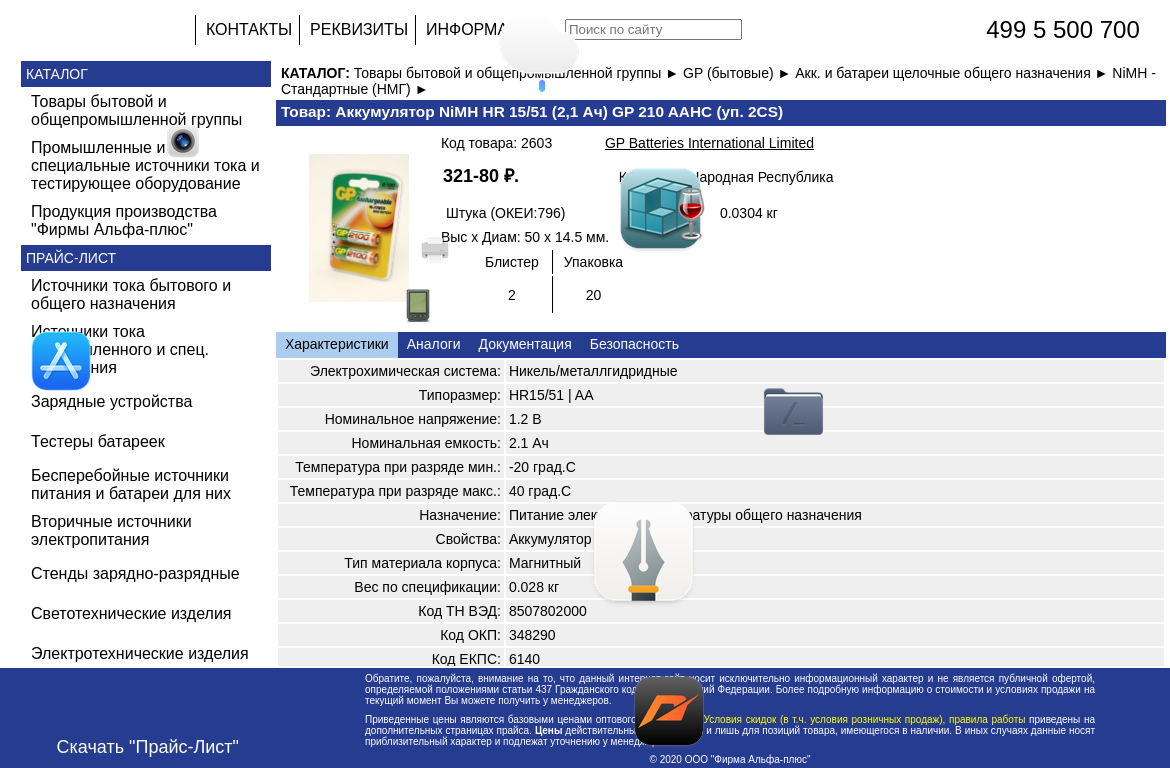  I want to click on open words document editor, so click(643, 551).